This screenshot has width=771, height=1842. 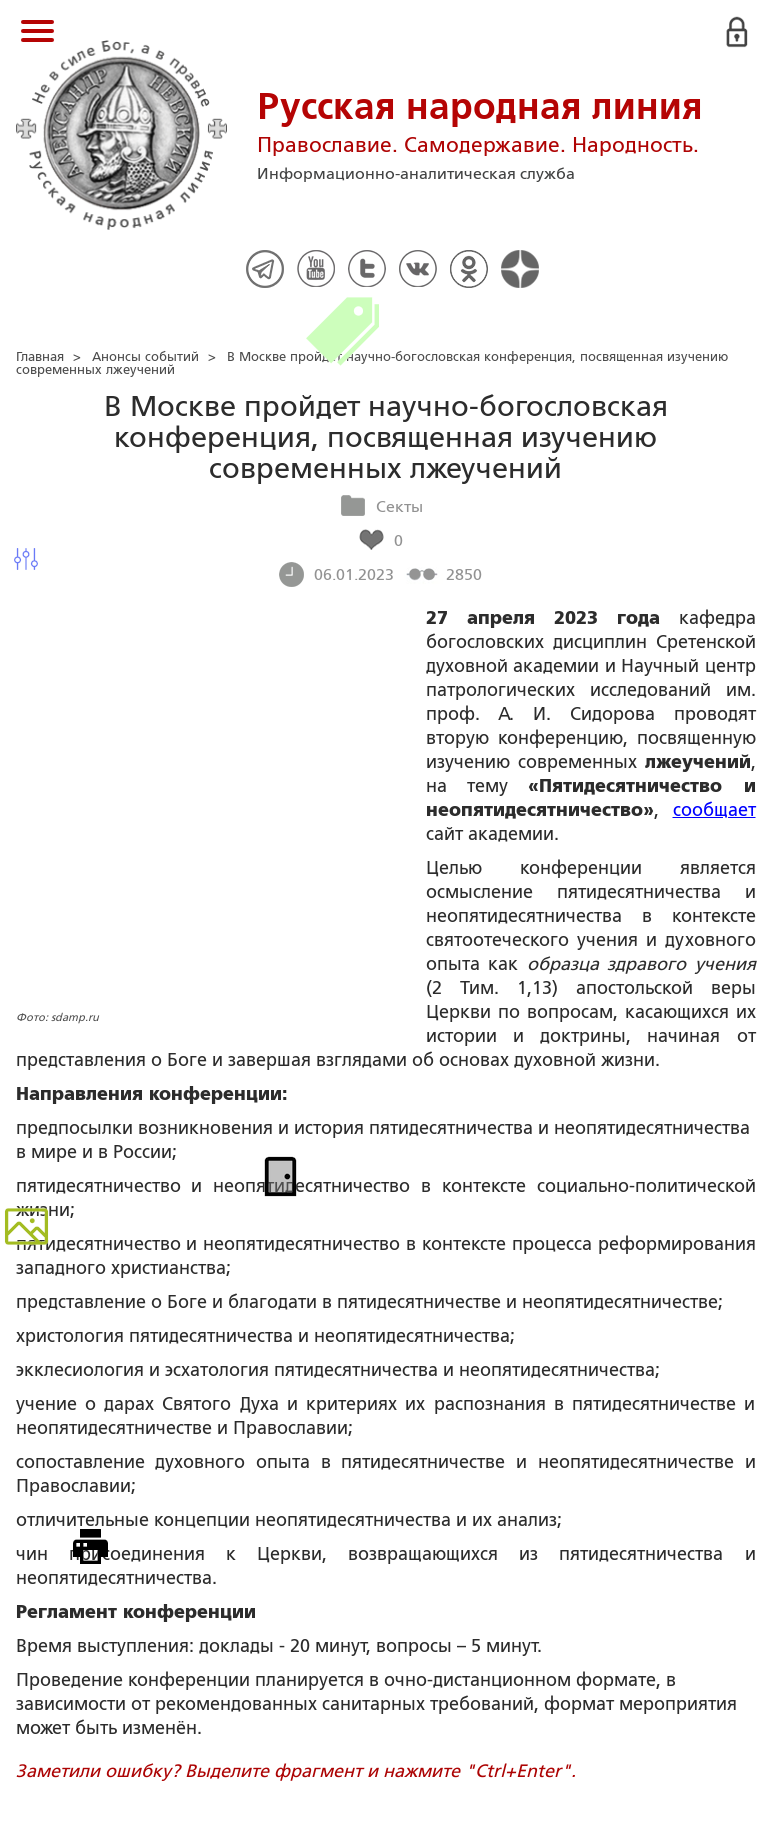 What do you see at coordinates (280, 1176) in the screenshot?
I see `access door sensor settings` at bounding box center [280, 1176].